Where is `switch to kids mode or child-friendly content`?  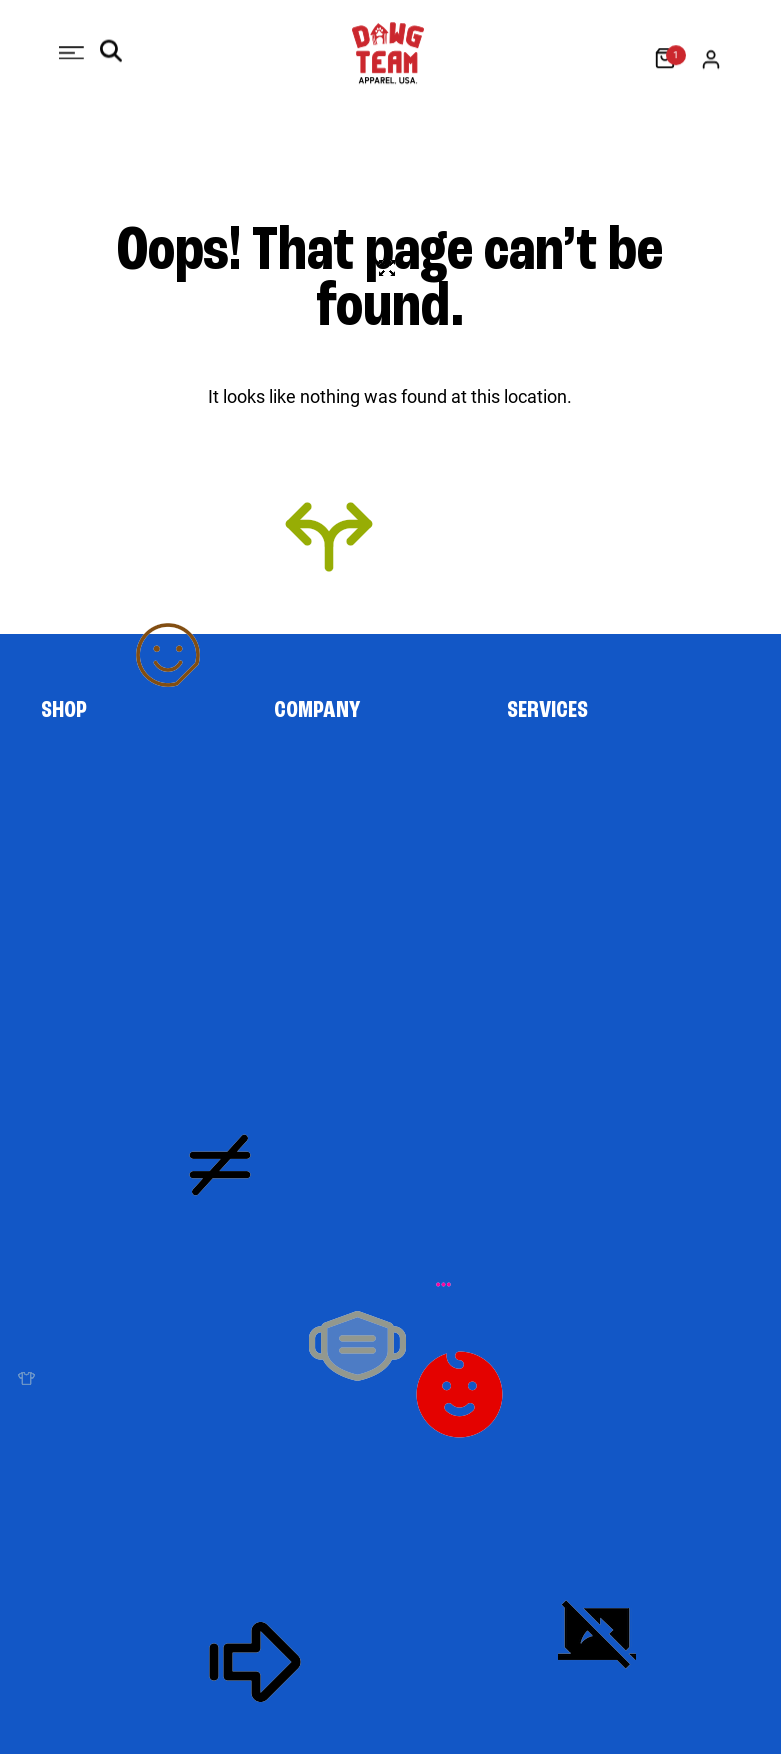 switch to kids mode or child-friendly content is located at coordinates (459, 1394).